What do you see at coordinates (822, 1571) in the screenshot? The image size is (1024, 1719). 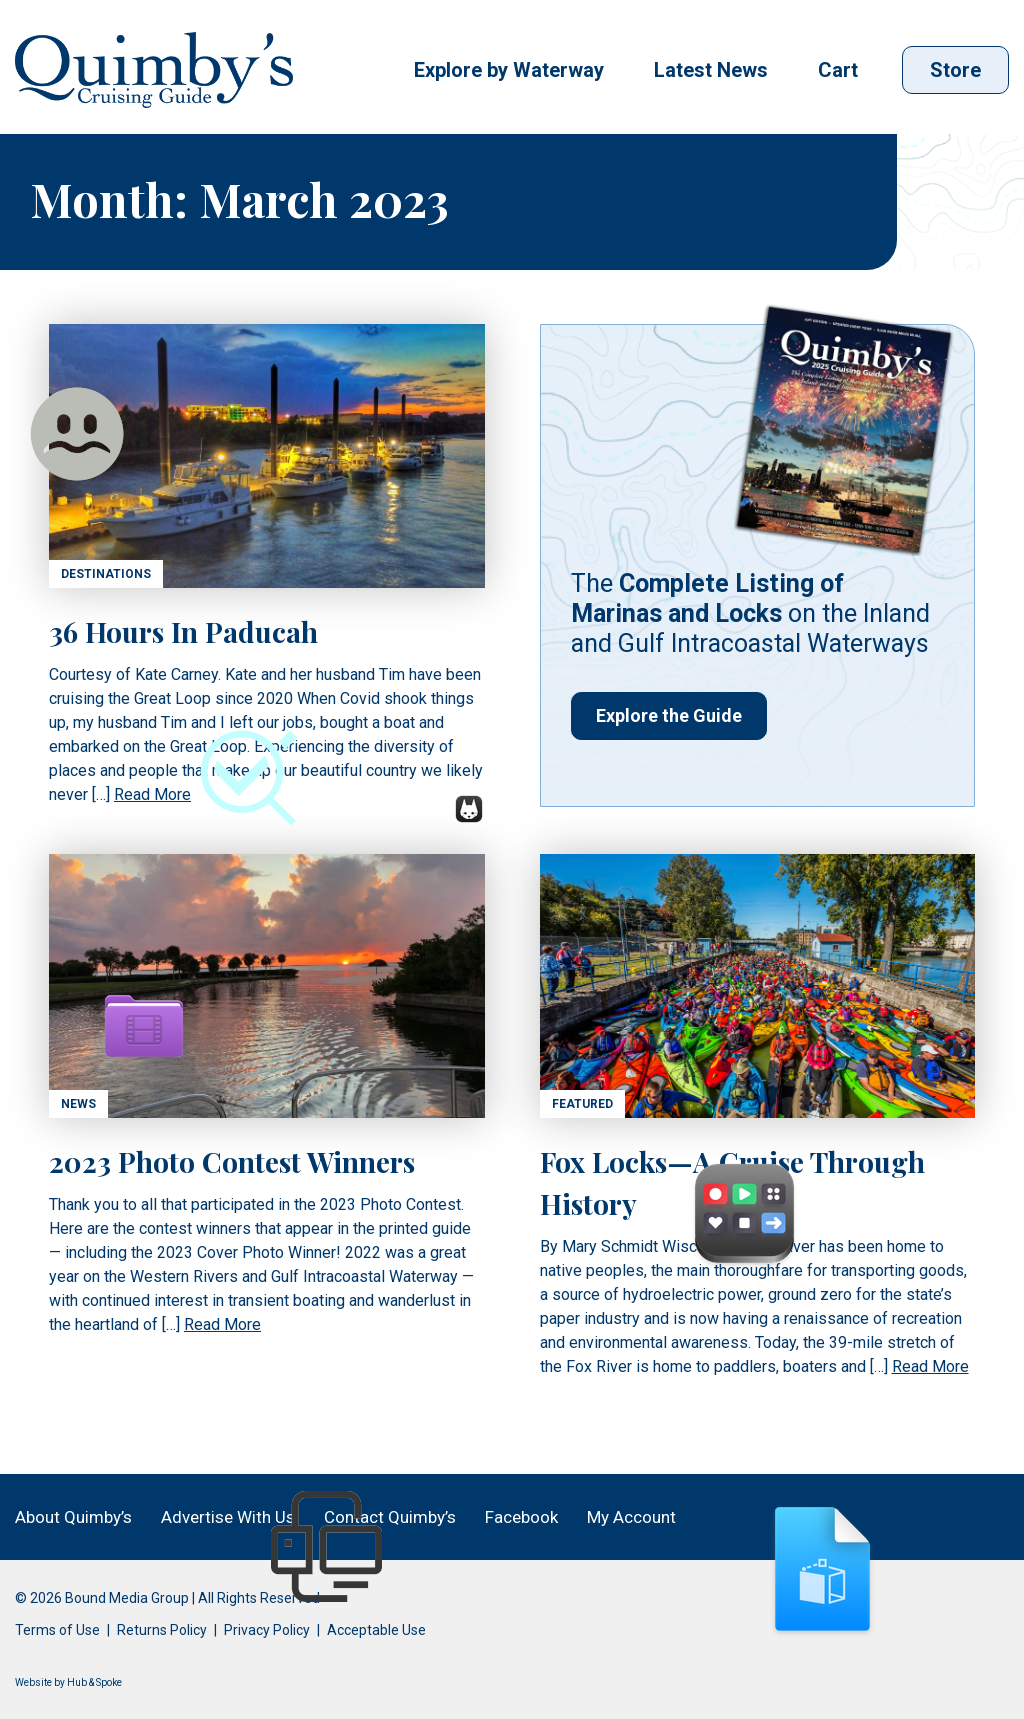 I see `a DGN file (MicroStation CAD drawing)` at bounding box center [822, 1571].